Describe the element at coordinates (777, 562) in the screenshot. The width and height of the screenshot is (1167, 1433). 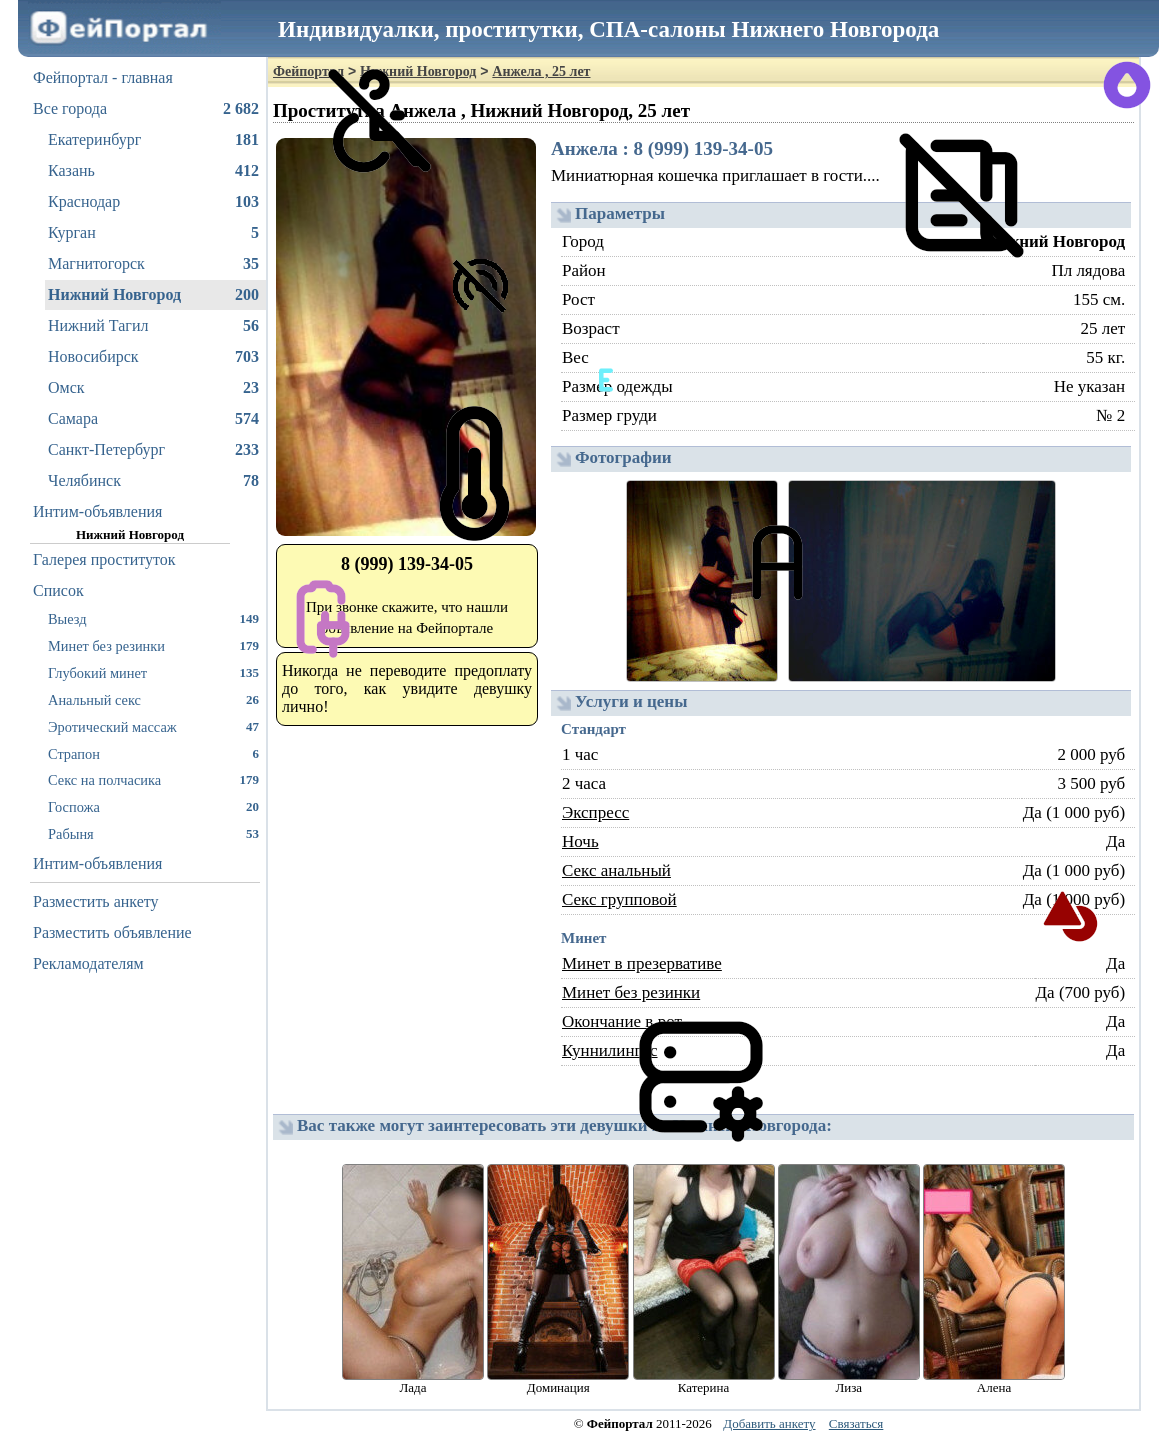
I see `select font or text formatting options` at that location.